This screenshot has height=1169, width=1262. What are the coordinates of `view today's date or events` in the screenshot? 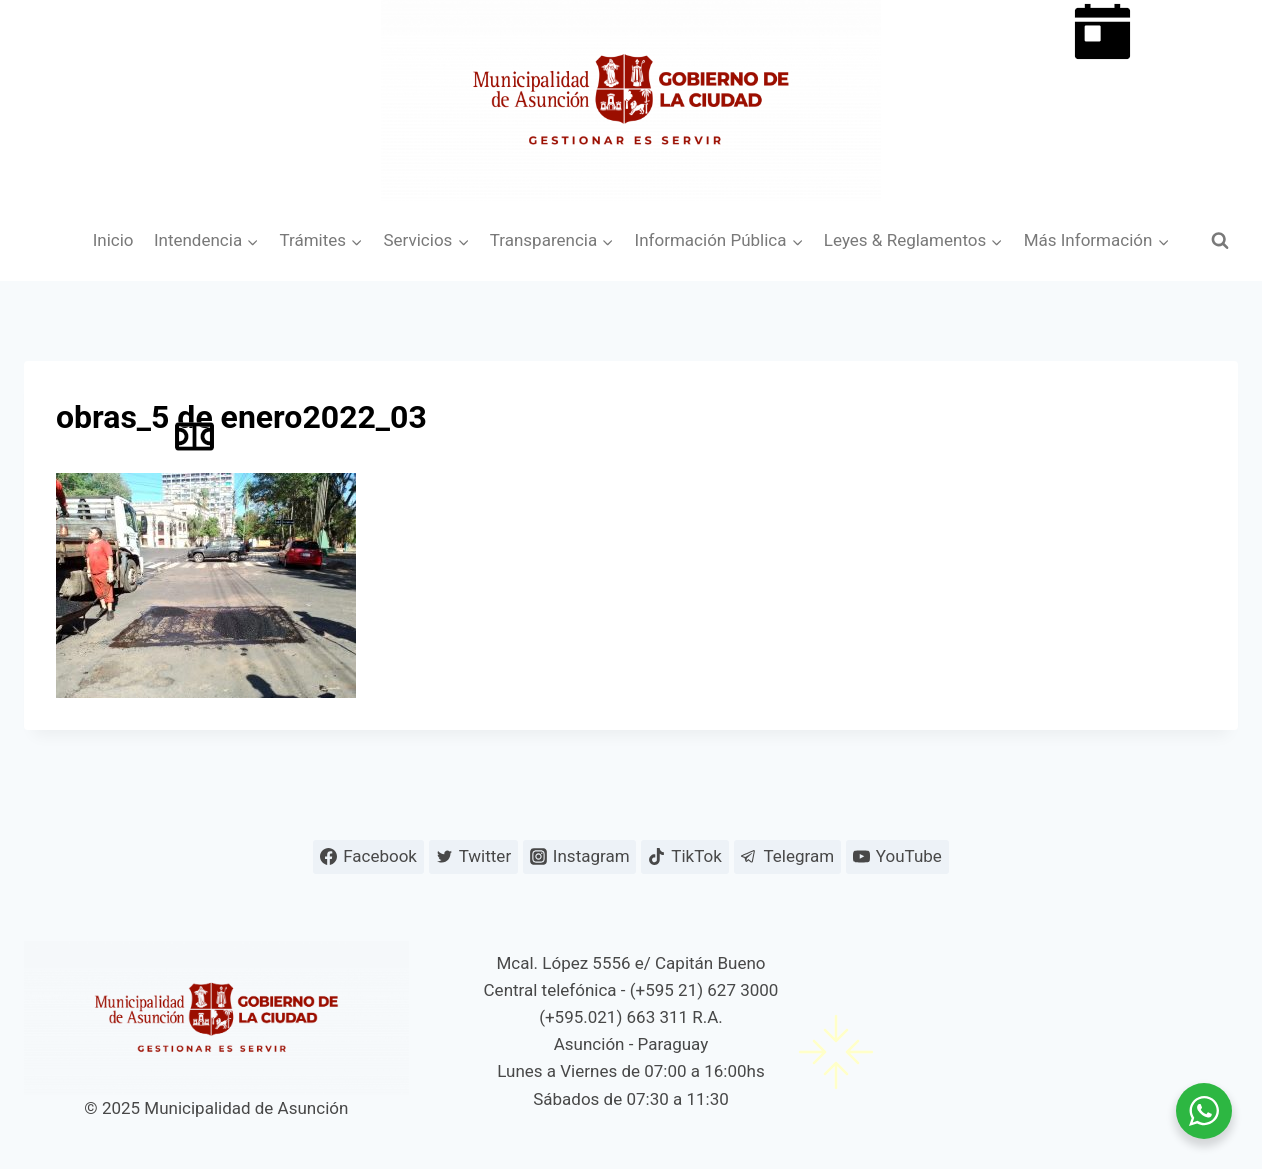 It's located at (1102, 31).